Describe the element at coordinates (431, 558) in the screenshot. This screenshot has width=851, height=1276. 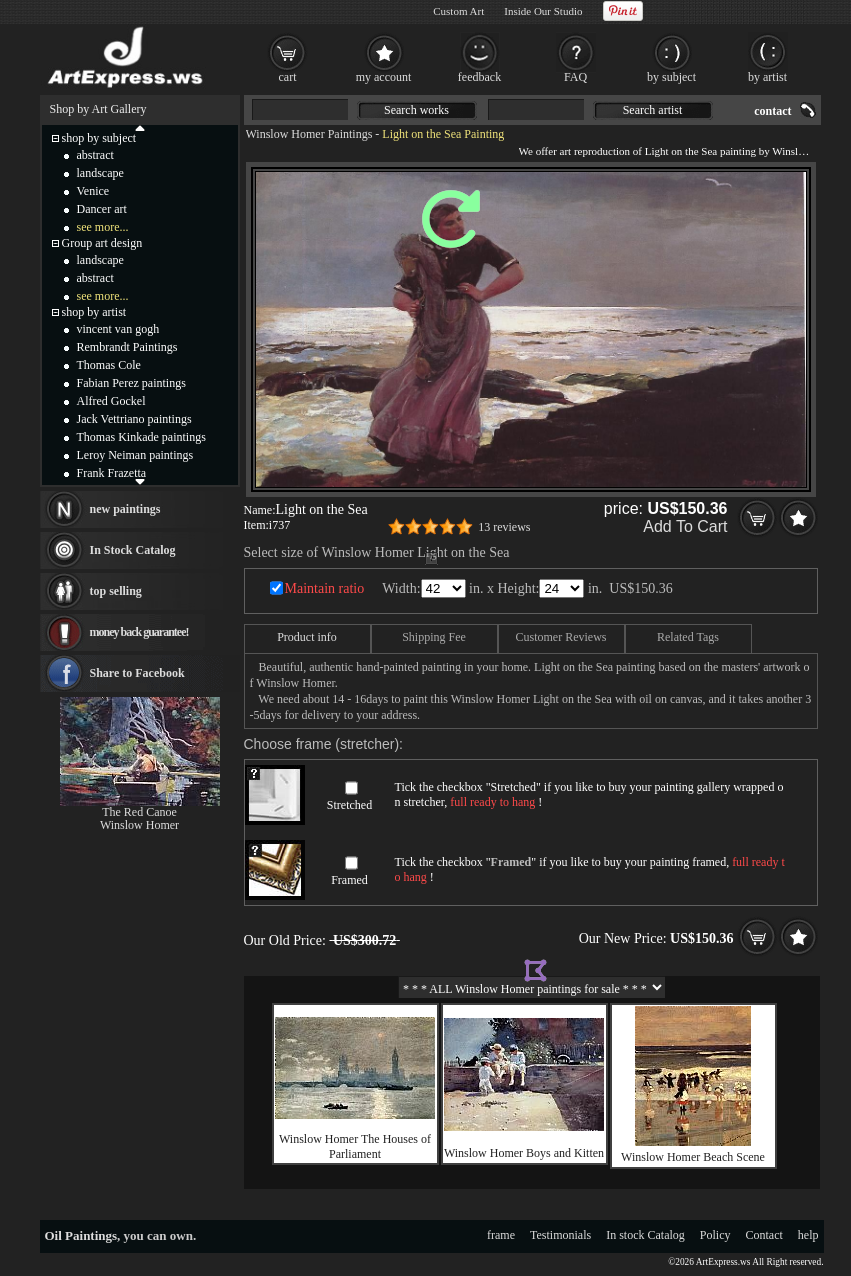
I see `select or navigate to item number seven` at that location.